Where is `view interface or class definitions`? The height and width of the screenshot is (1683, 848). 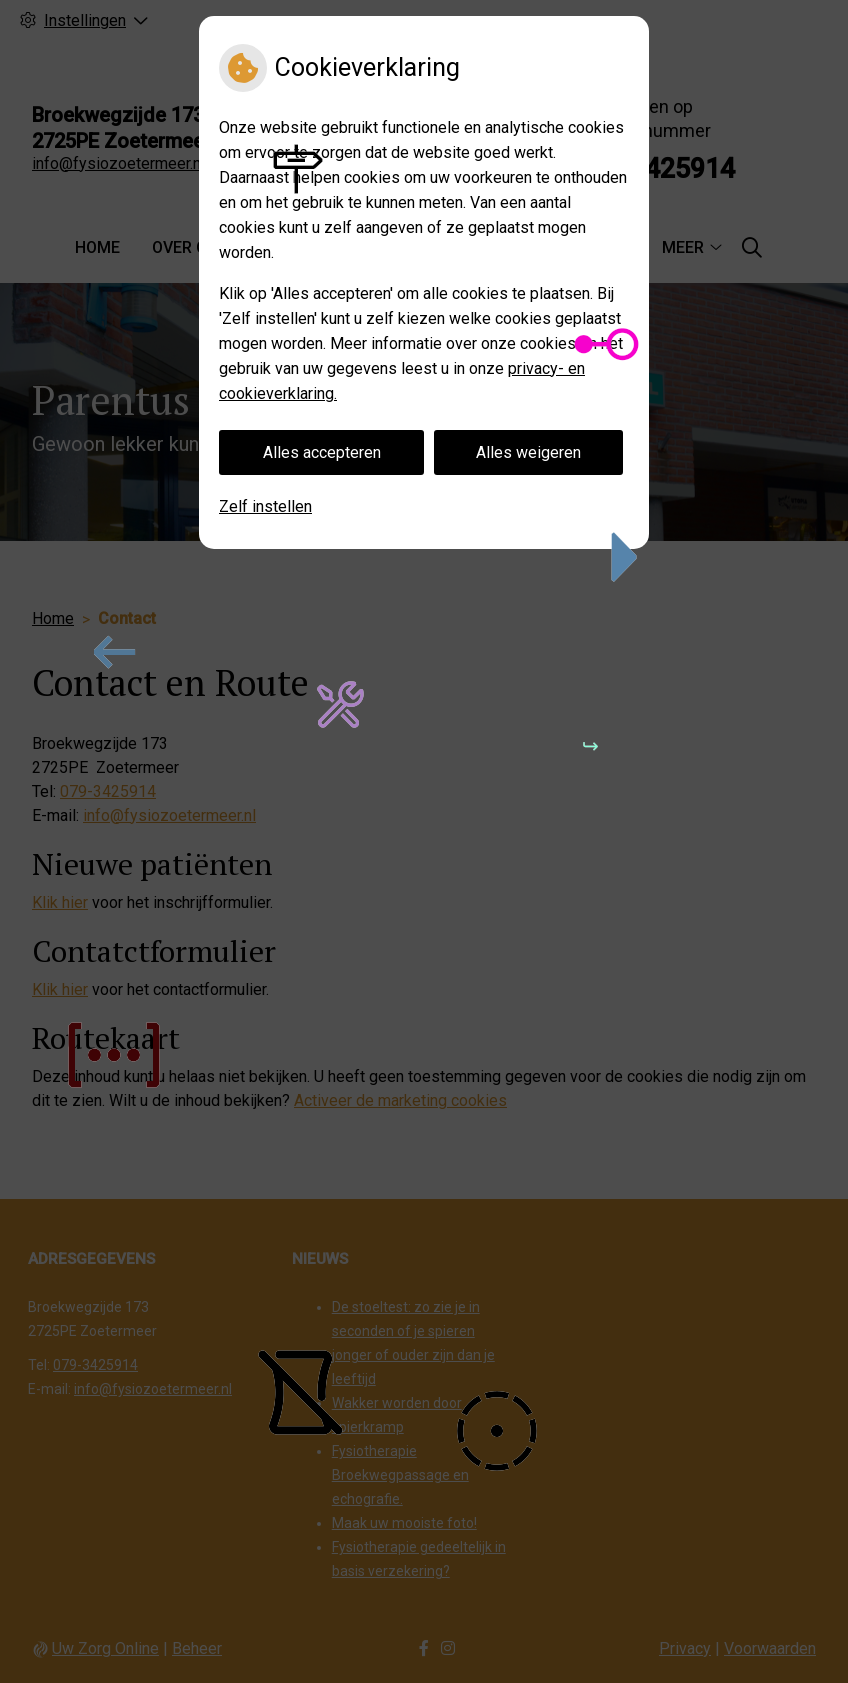
view interface or class definitions is located at coordinates (606, 346).